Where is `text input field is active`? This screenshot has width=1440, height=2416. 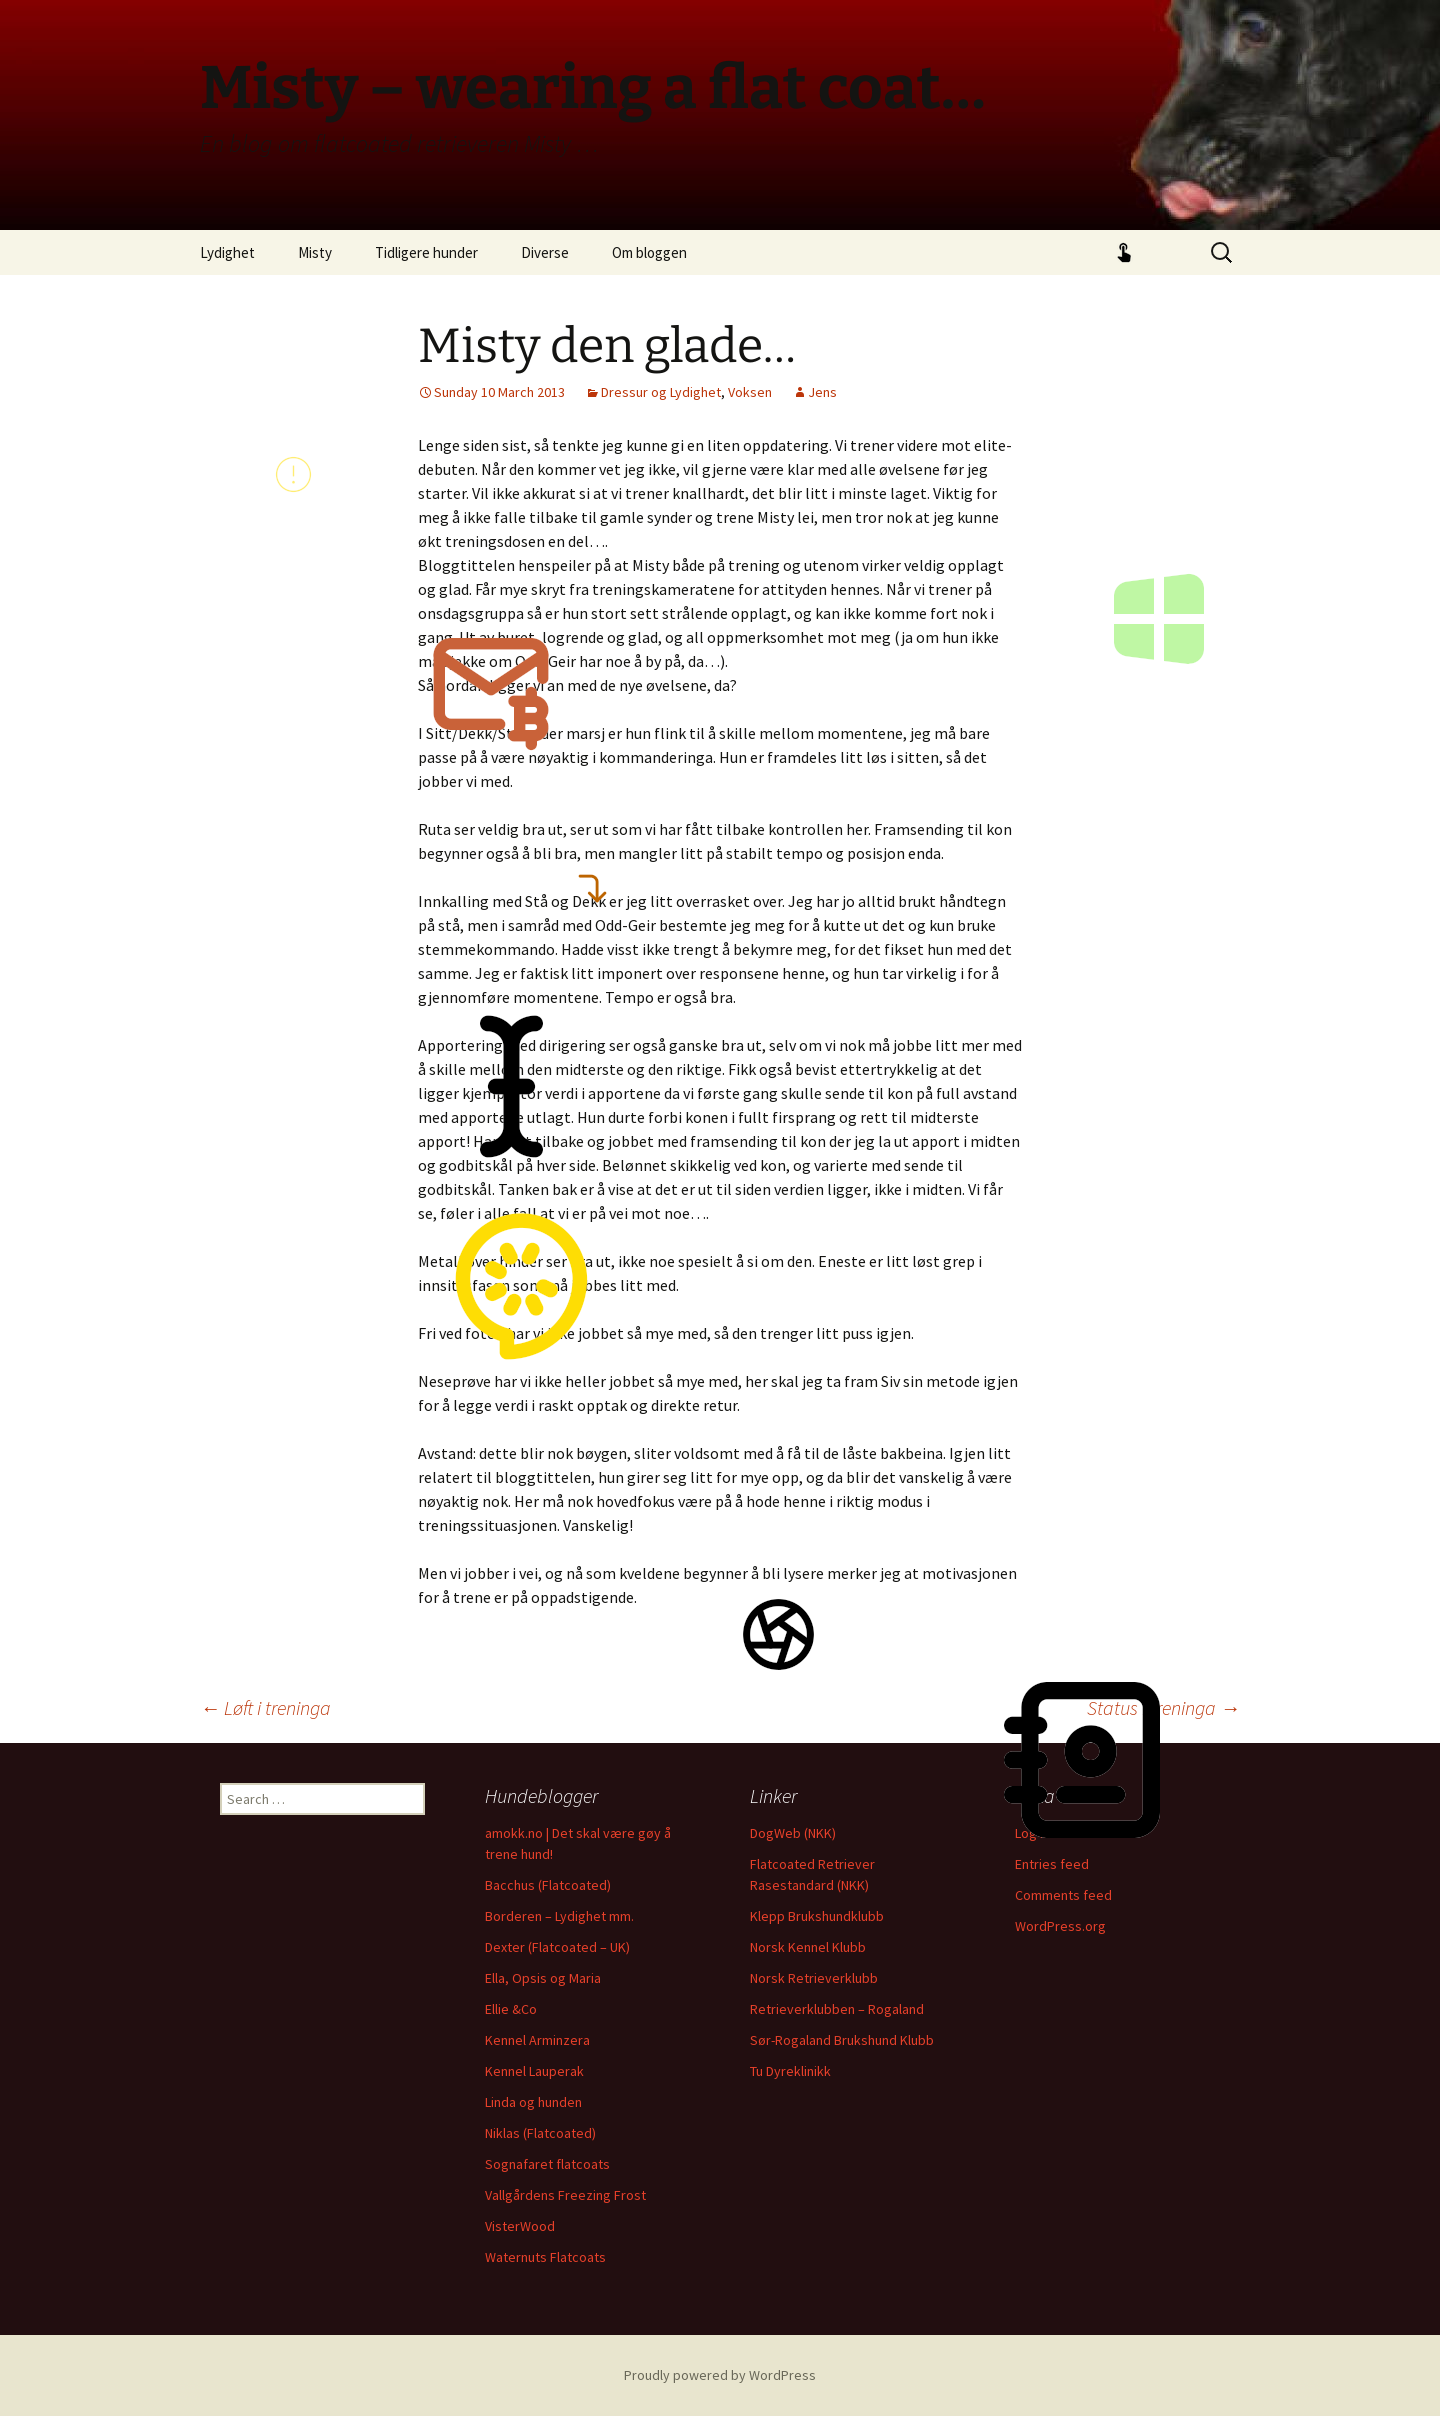 text input field is active is located at coordinates (511, 1086).